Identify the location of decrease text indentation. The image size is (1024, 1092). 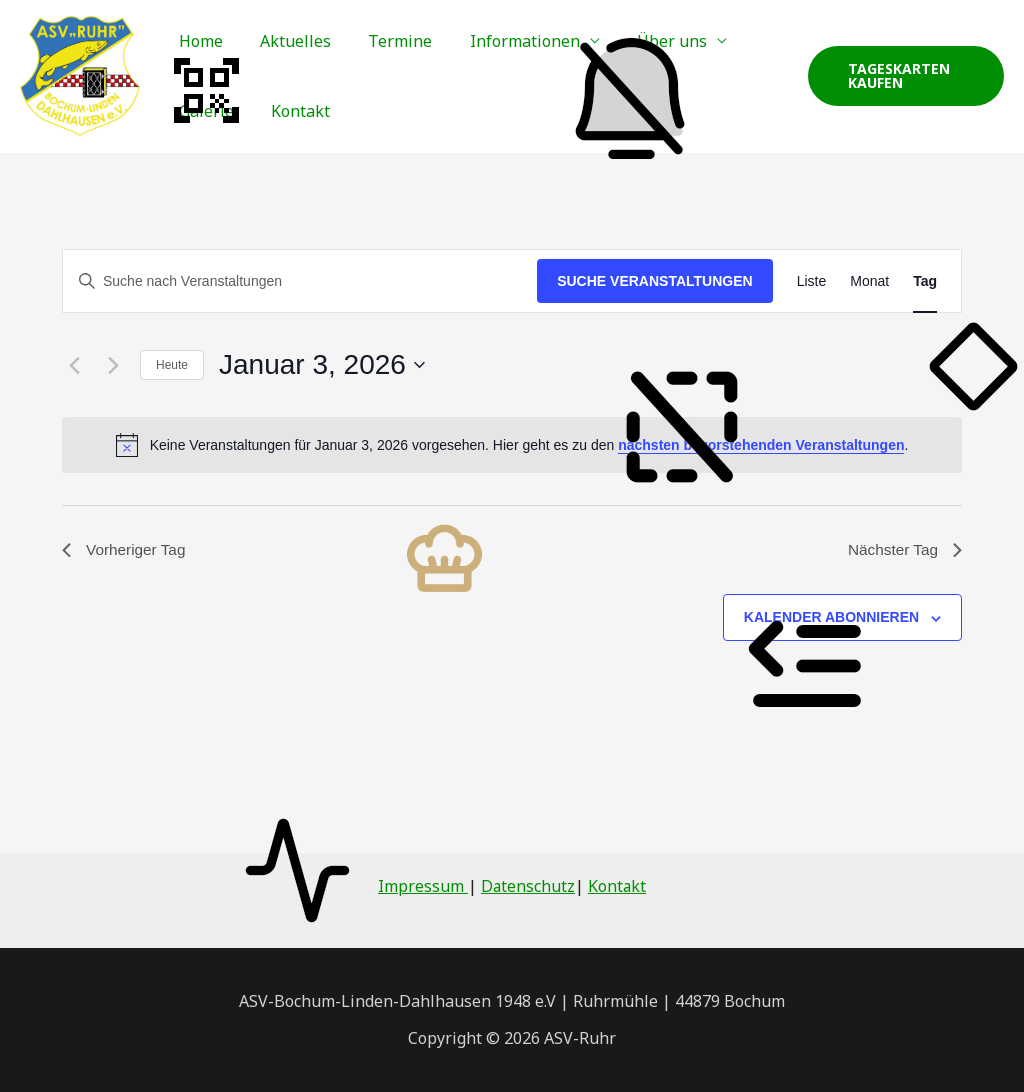
(807, 666).